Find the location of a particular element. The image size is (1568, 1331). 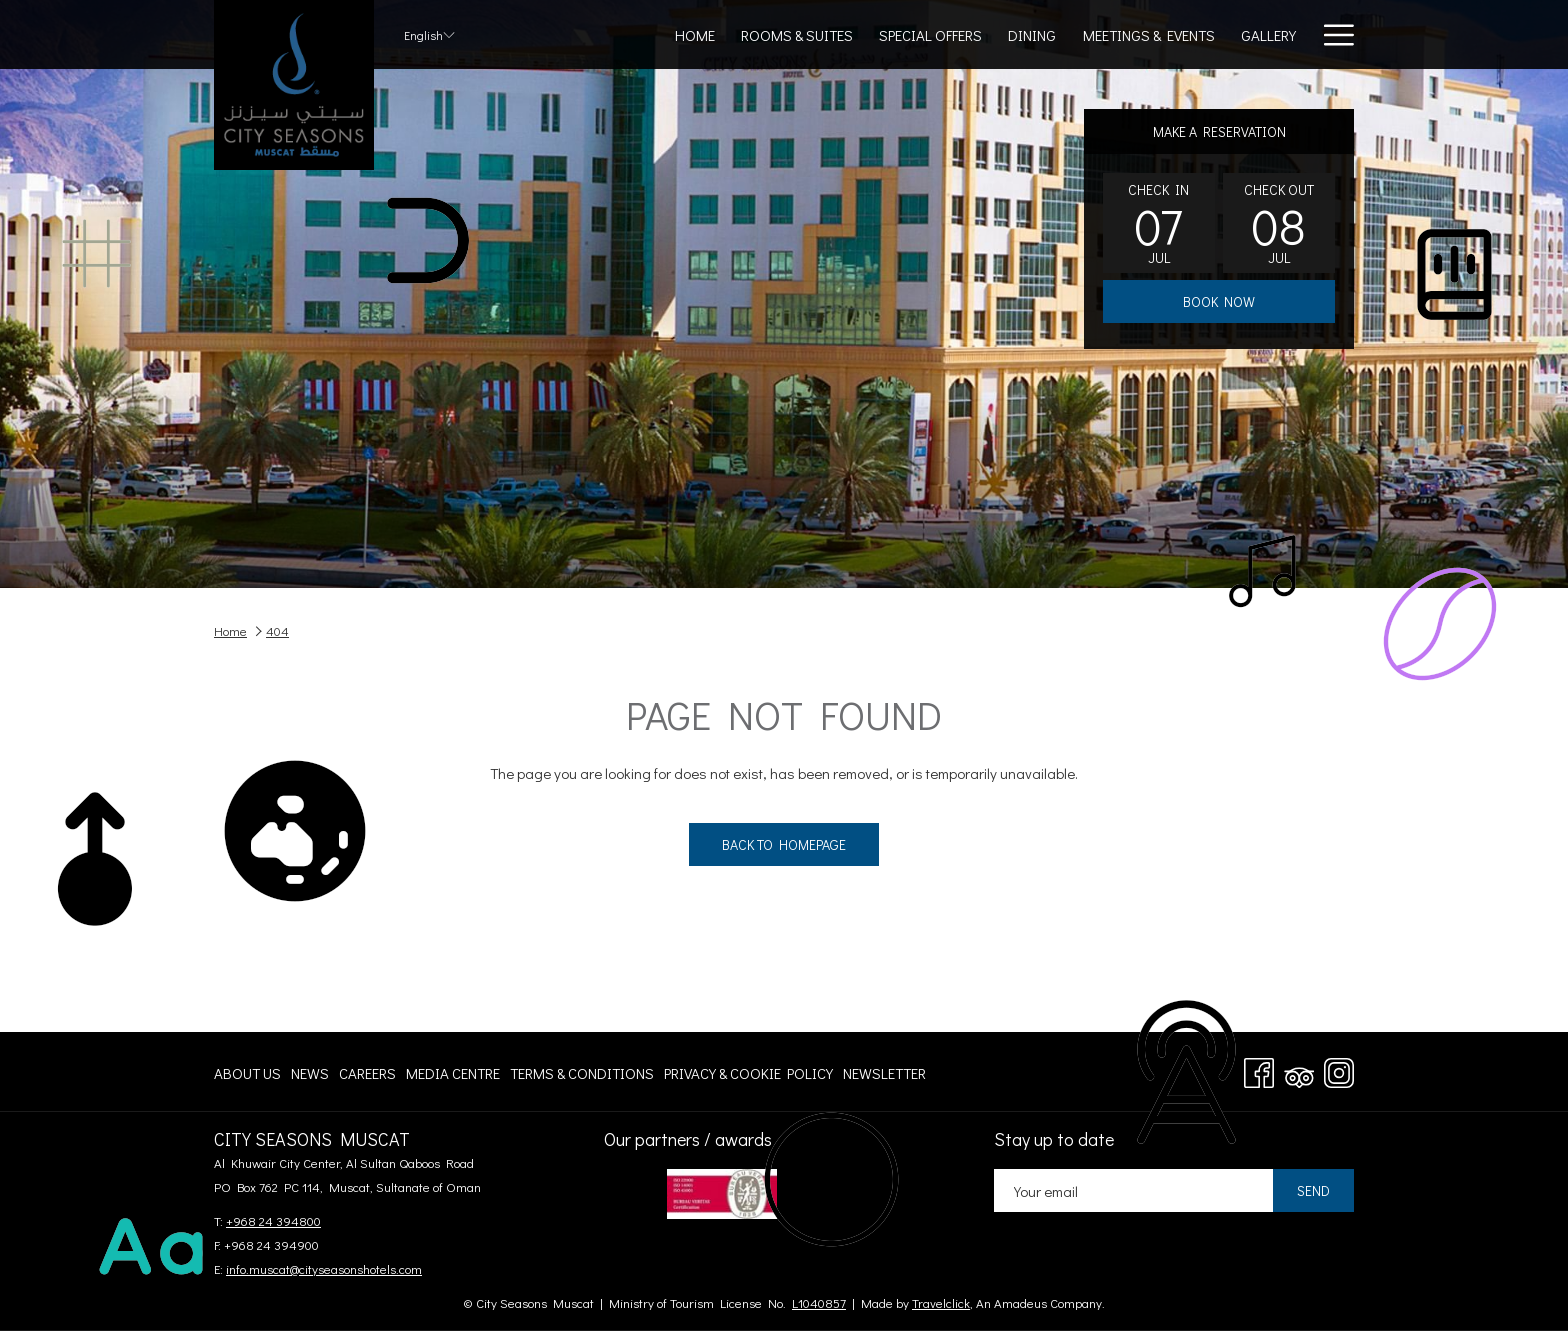

unselected radio button or checkbox option is located at coordinates (831, 1179).